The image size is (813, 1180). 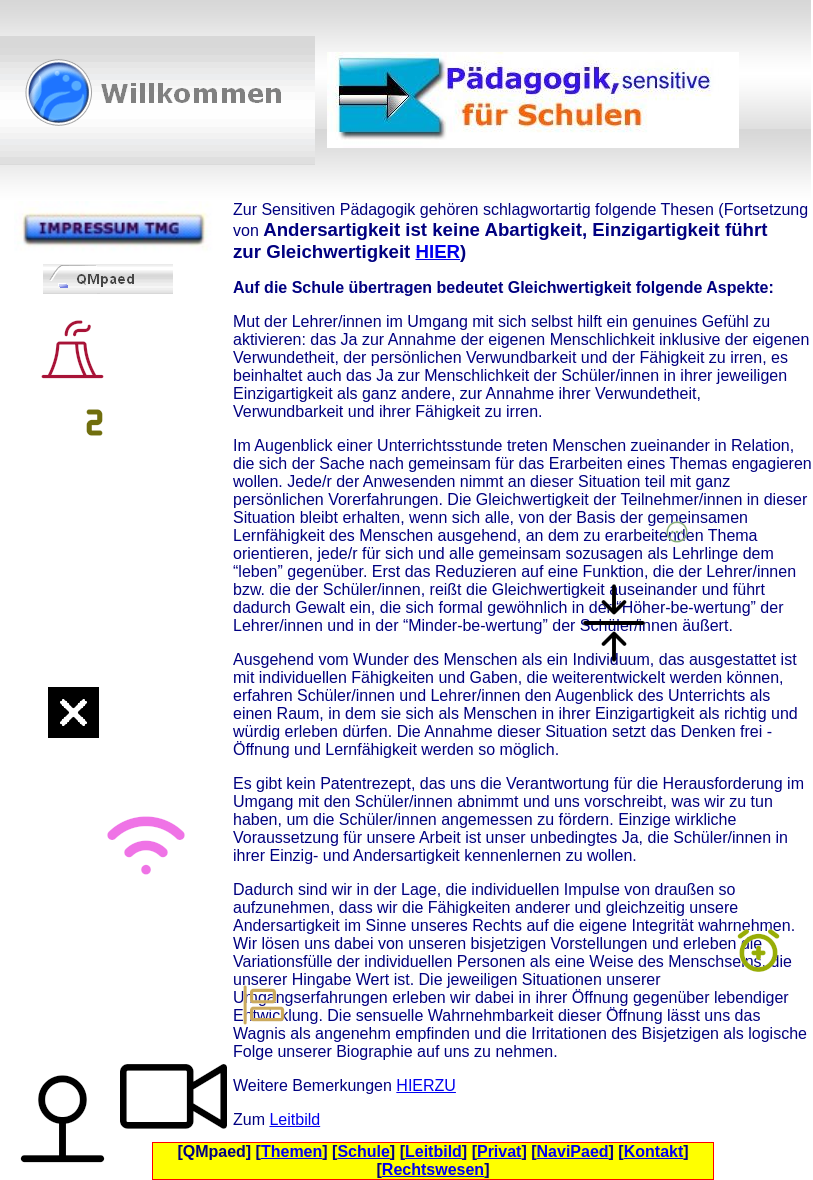 I want to click on access more options or actions, so click(x=677, y=532).